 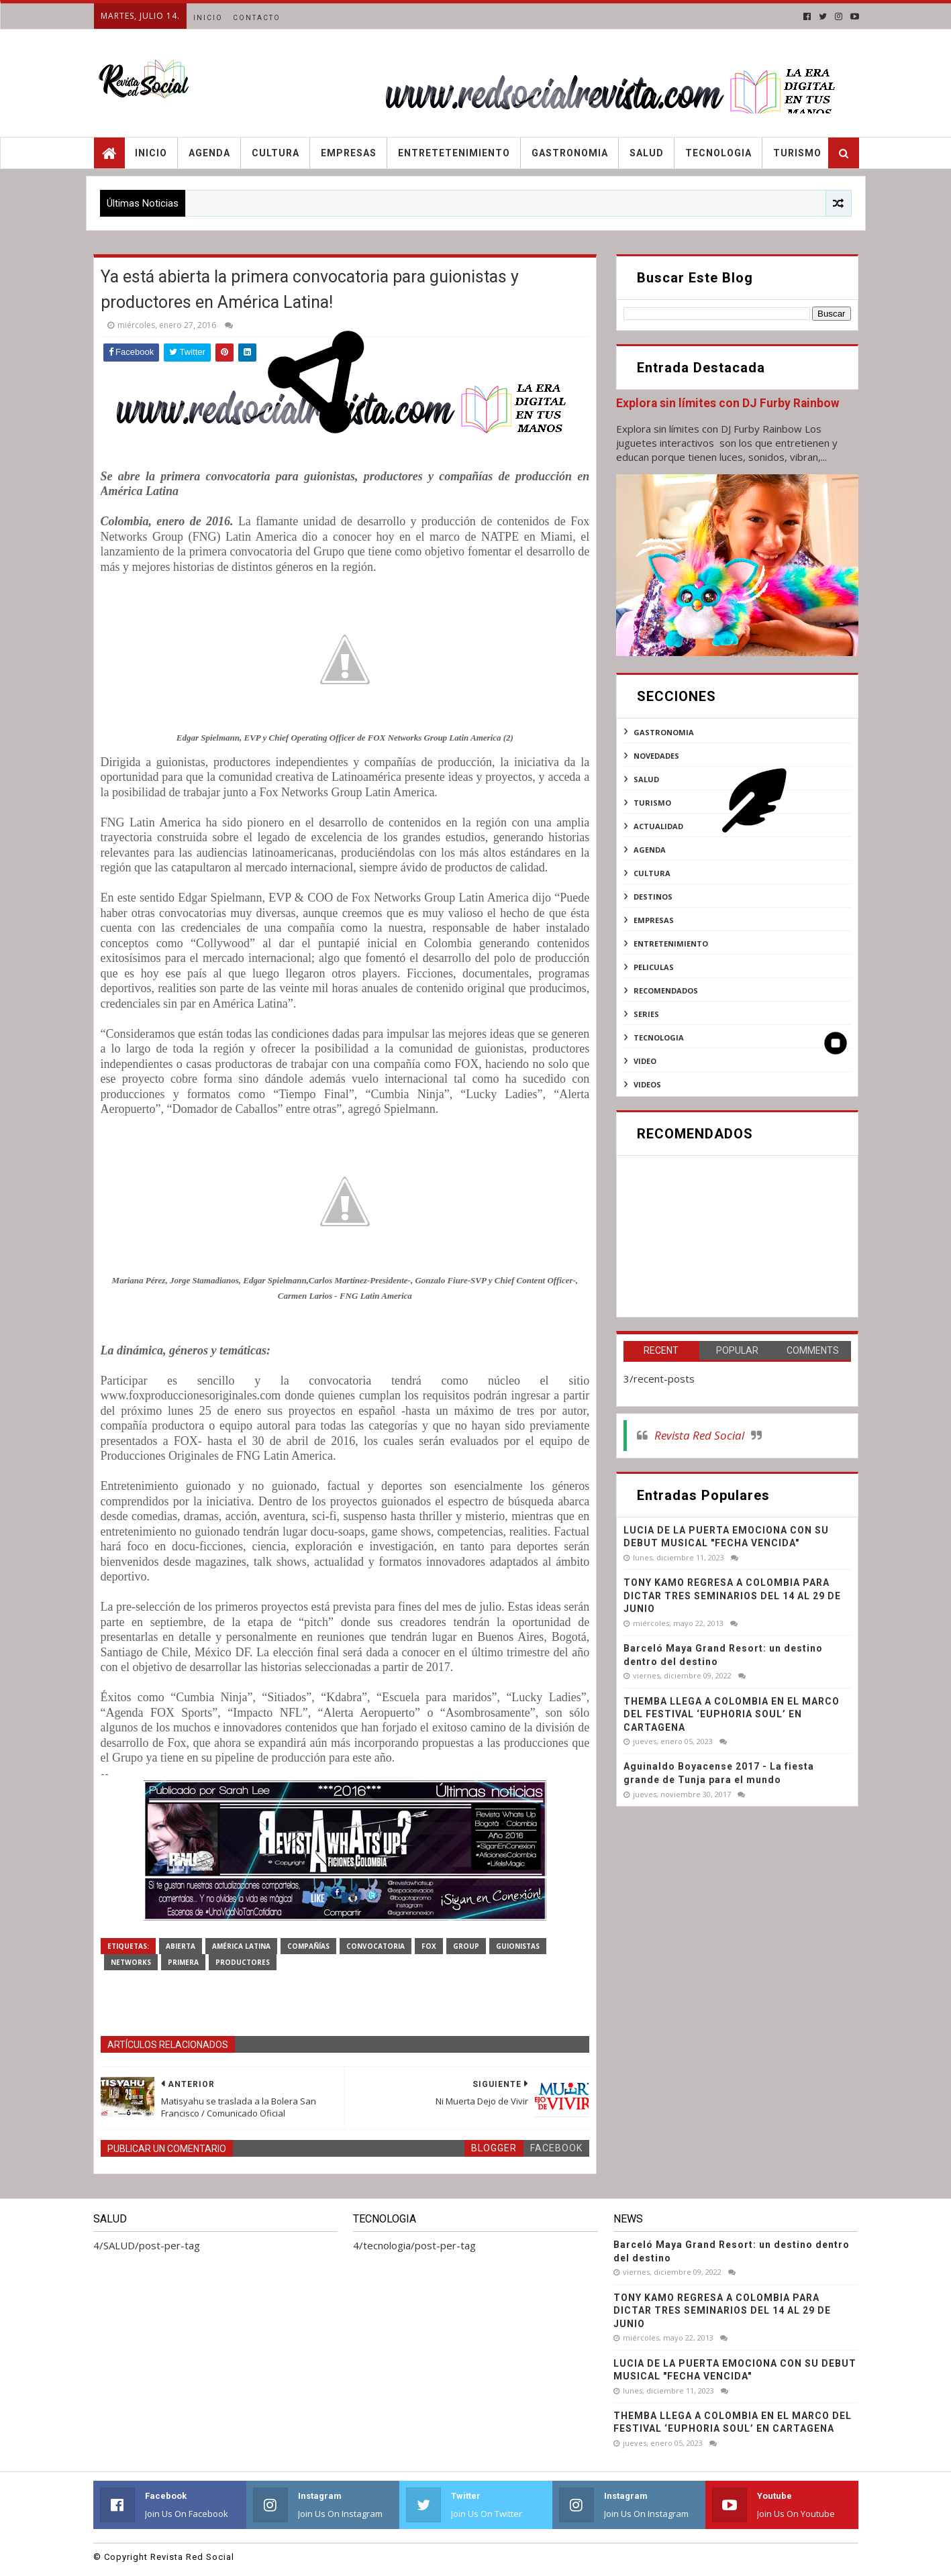 I want to click on stop playback or recording, so click(x=836, y=1043).